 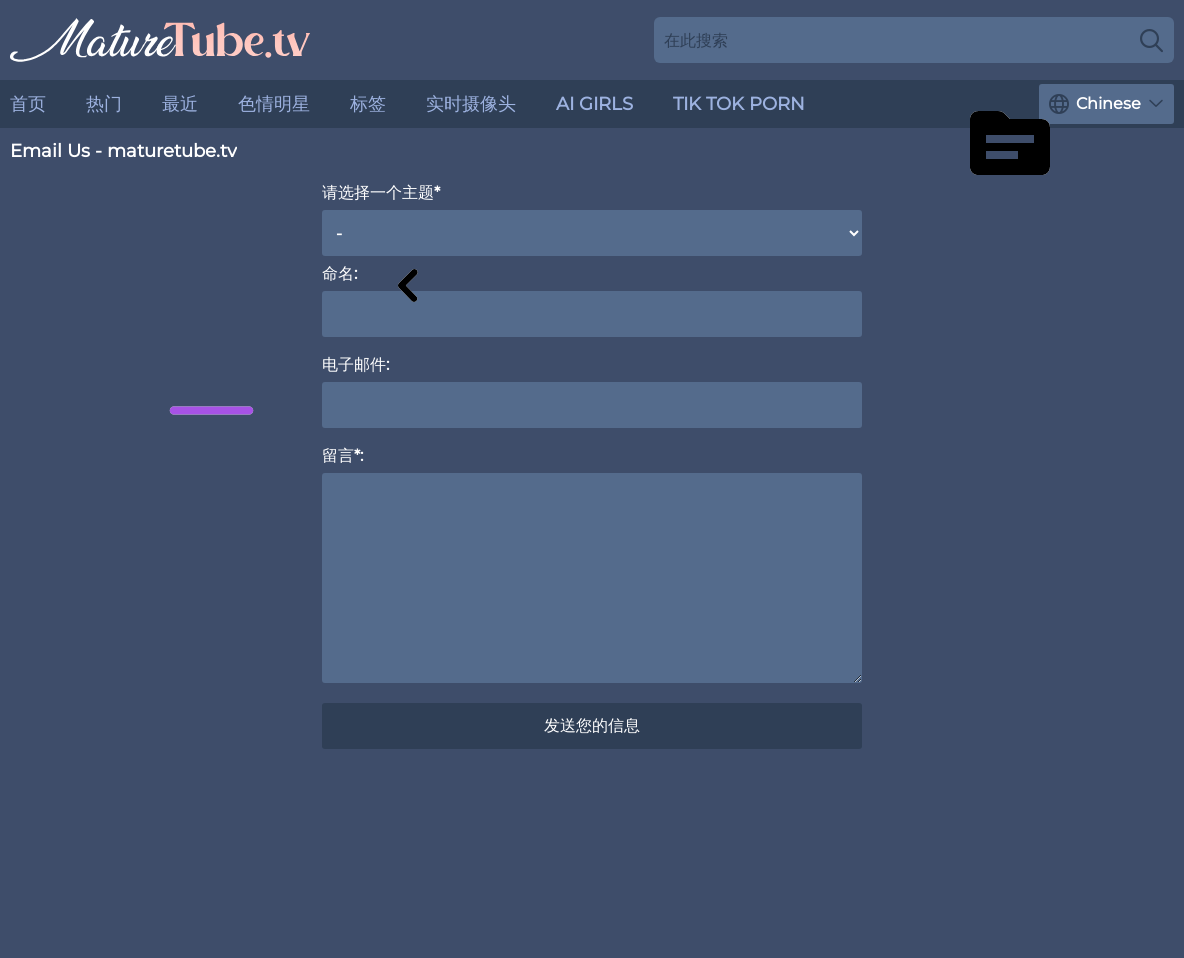 I want to click on decrease quantity or value, so click(x=211, y=410).